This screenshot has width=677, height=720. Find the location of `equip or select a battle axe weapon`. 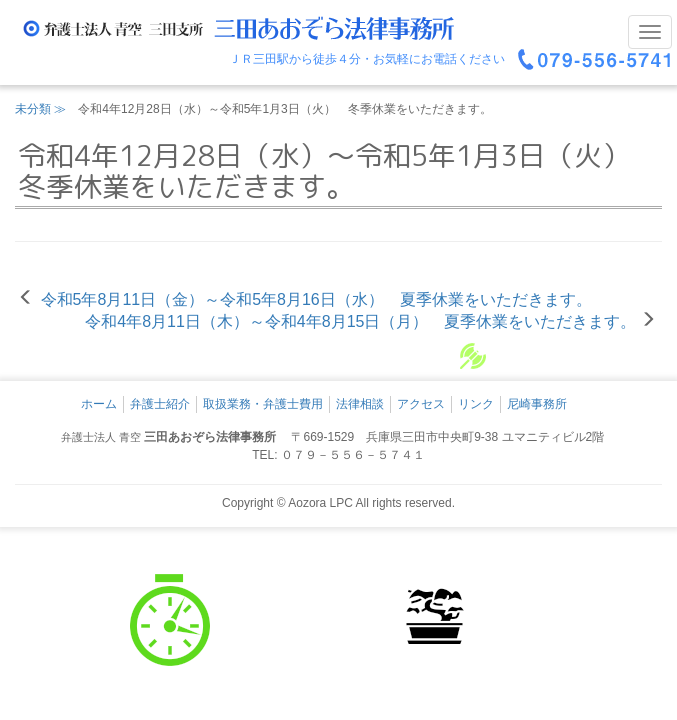

equip or select a battle axe weapon is located at coordinates (473, 356).